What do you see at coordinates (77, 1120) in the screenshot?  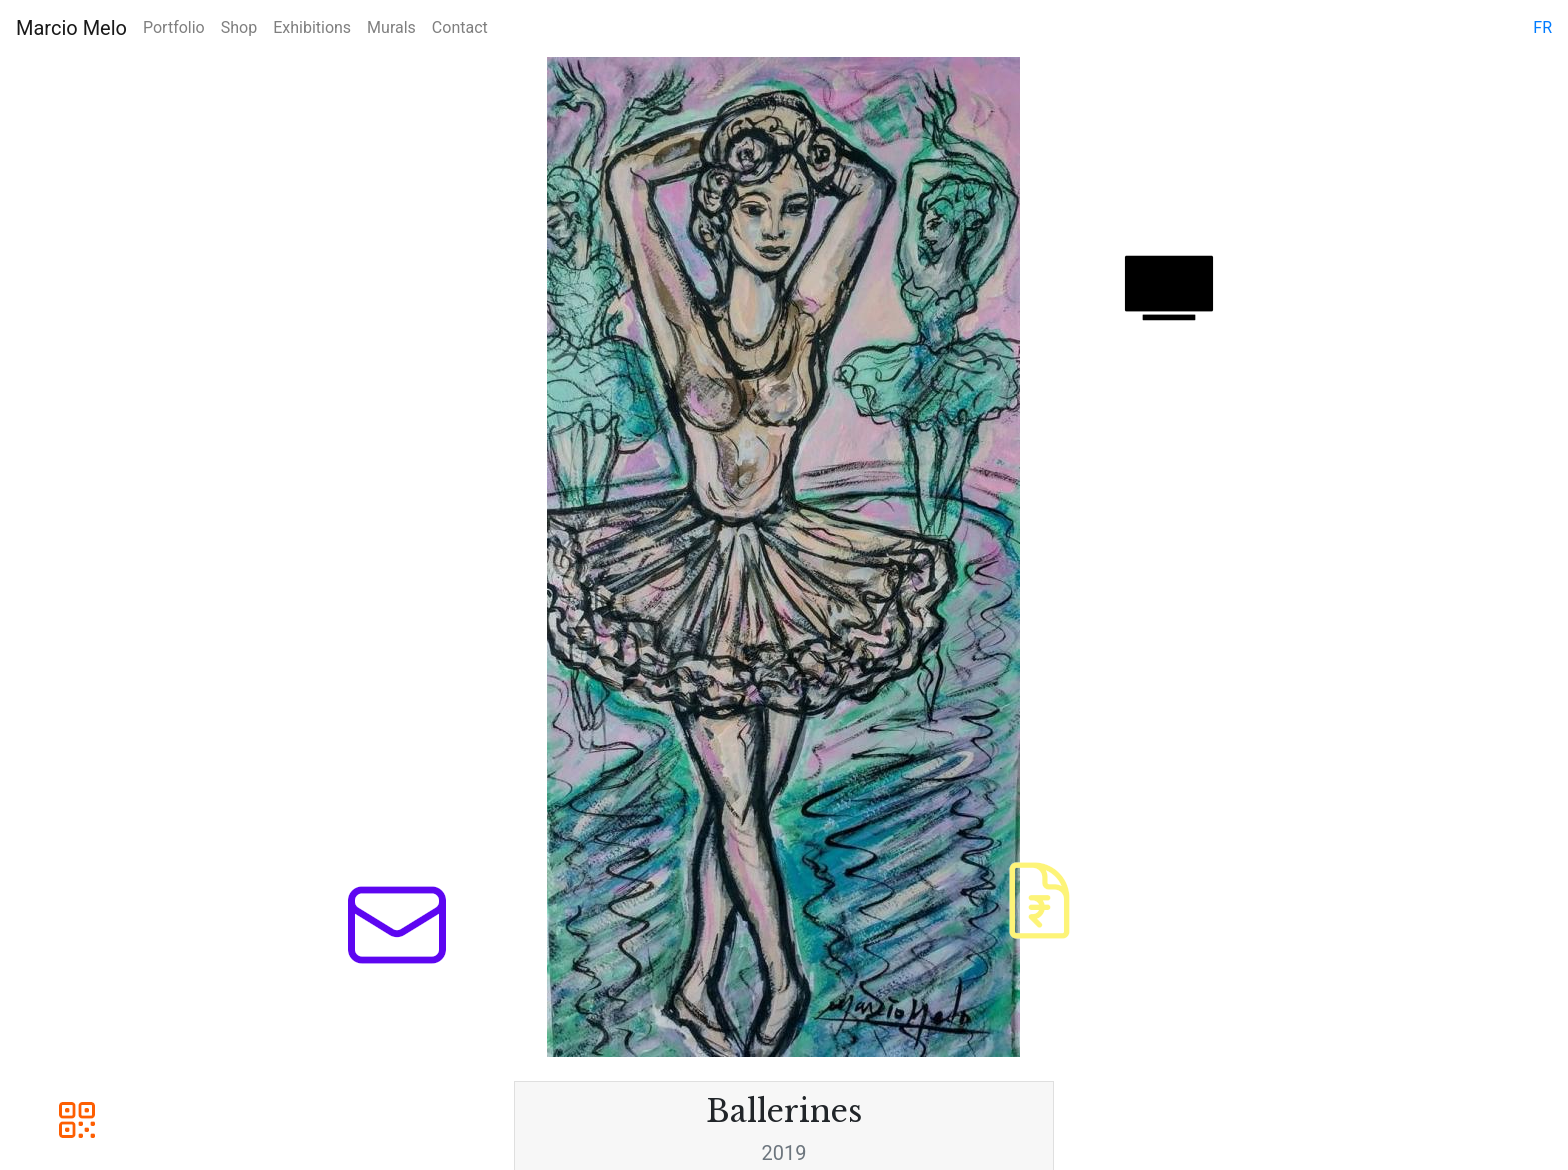 I see `scan or generate a qr code` at bounding box center [77, 1120].